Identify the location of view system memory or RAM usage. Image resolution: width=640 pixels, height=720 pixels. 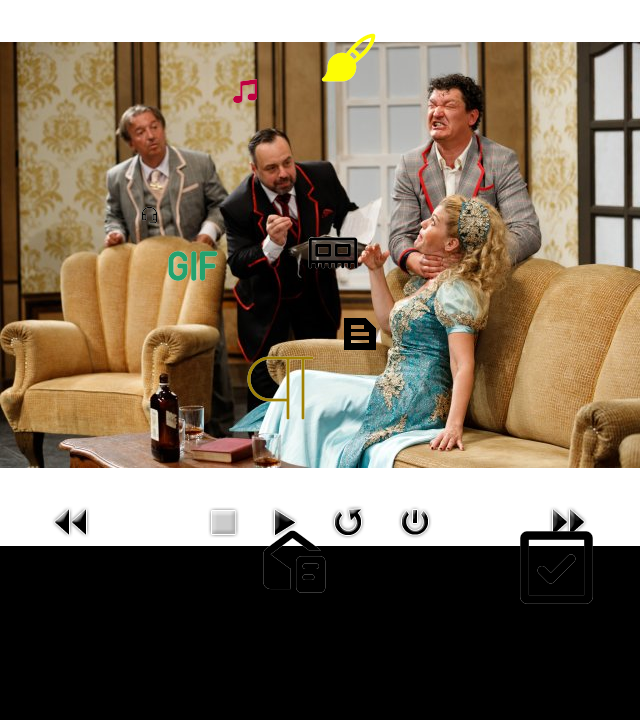
(333, 252).